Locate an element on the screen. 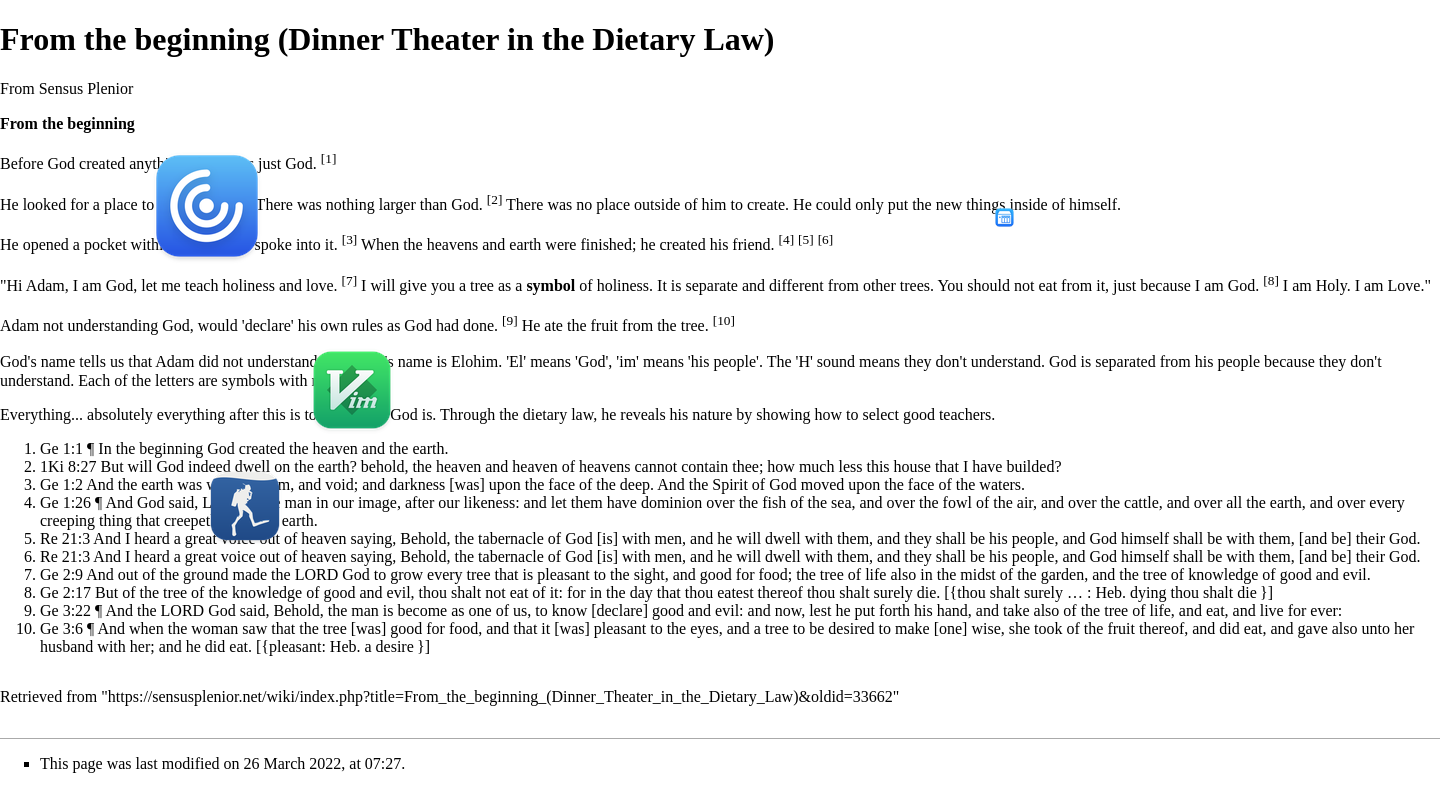  open citrix workspace app is located at coordinates (207, 206).